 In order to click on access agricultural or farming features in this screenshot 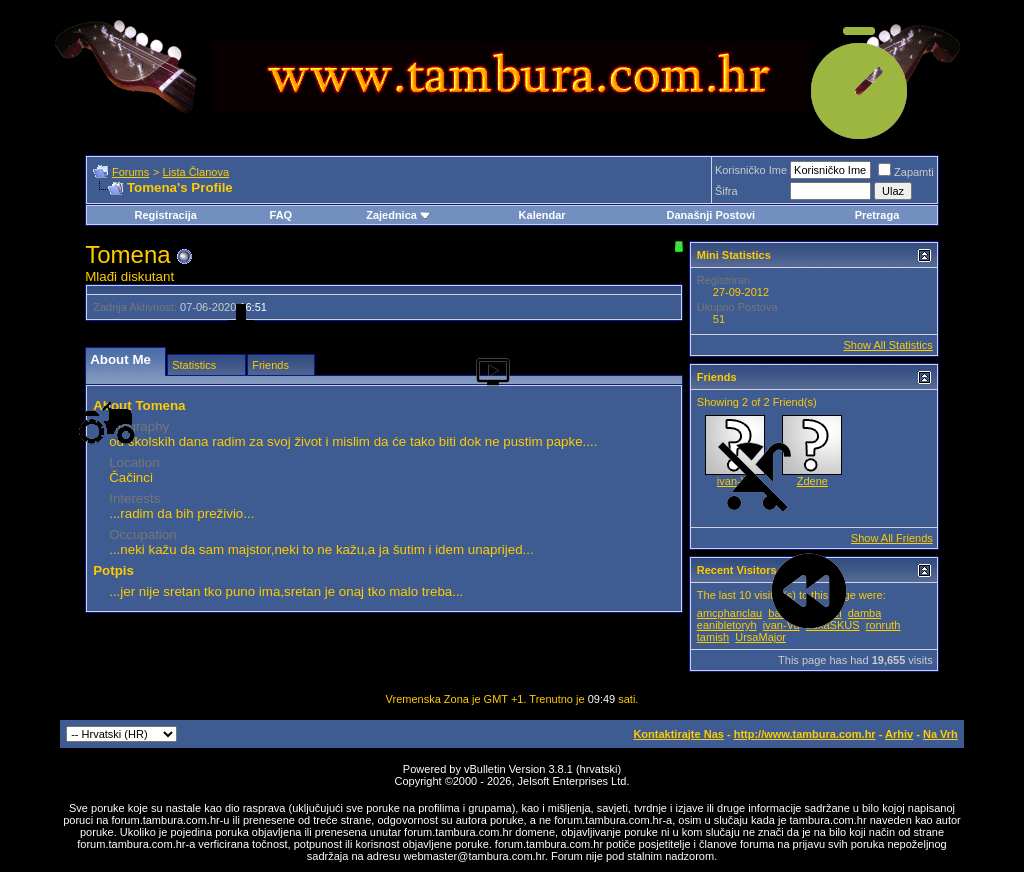, I will do `click(107, 424)`.